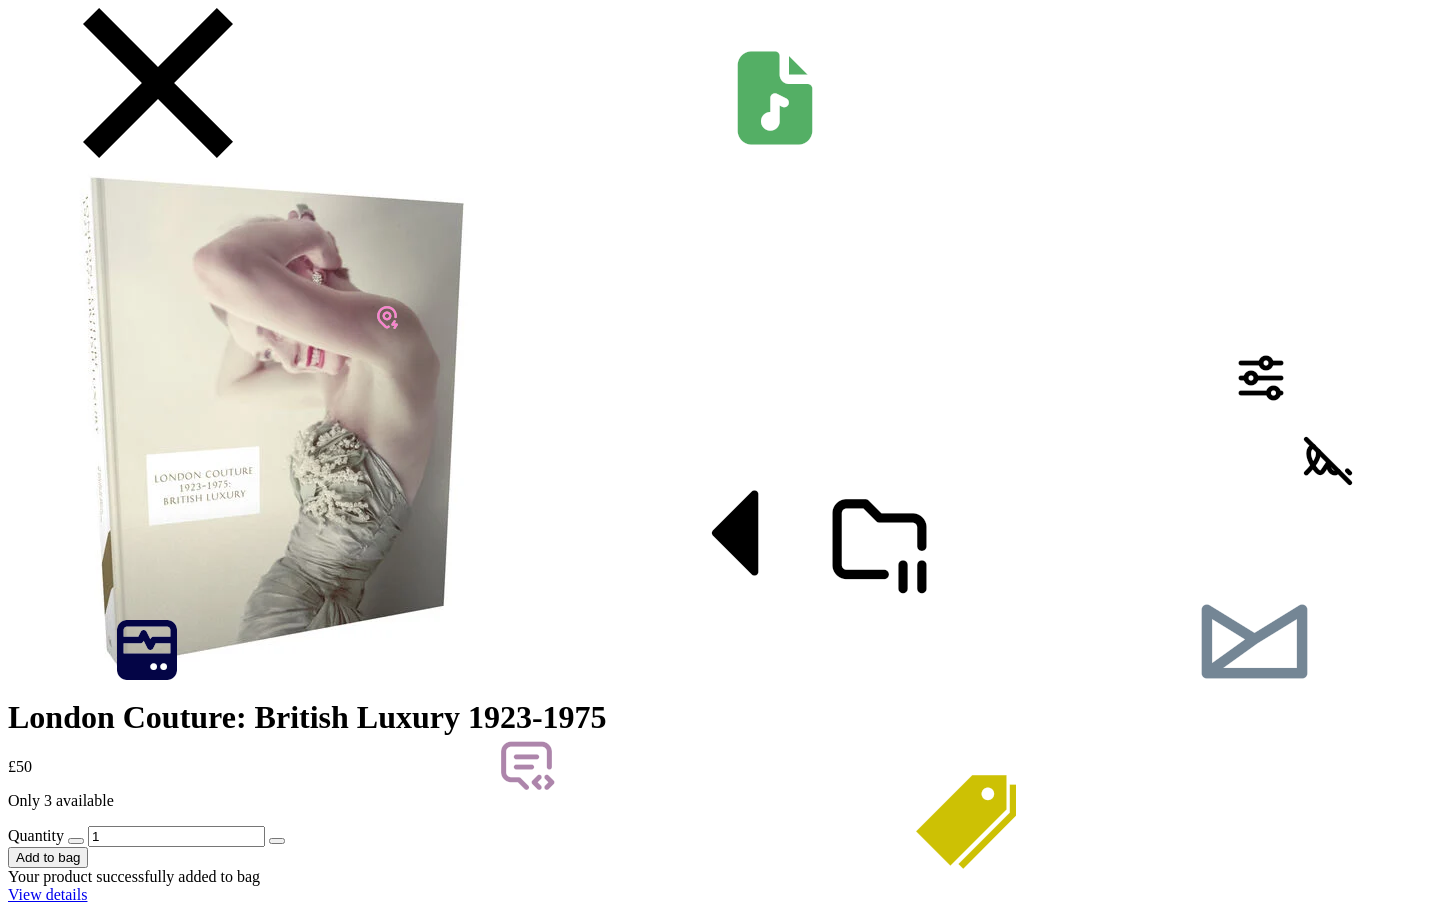  I want to click on adjust settings or preferences, so click(1261, 378).